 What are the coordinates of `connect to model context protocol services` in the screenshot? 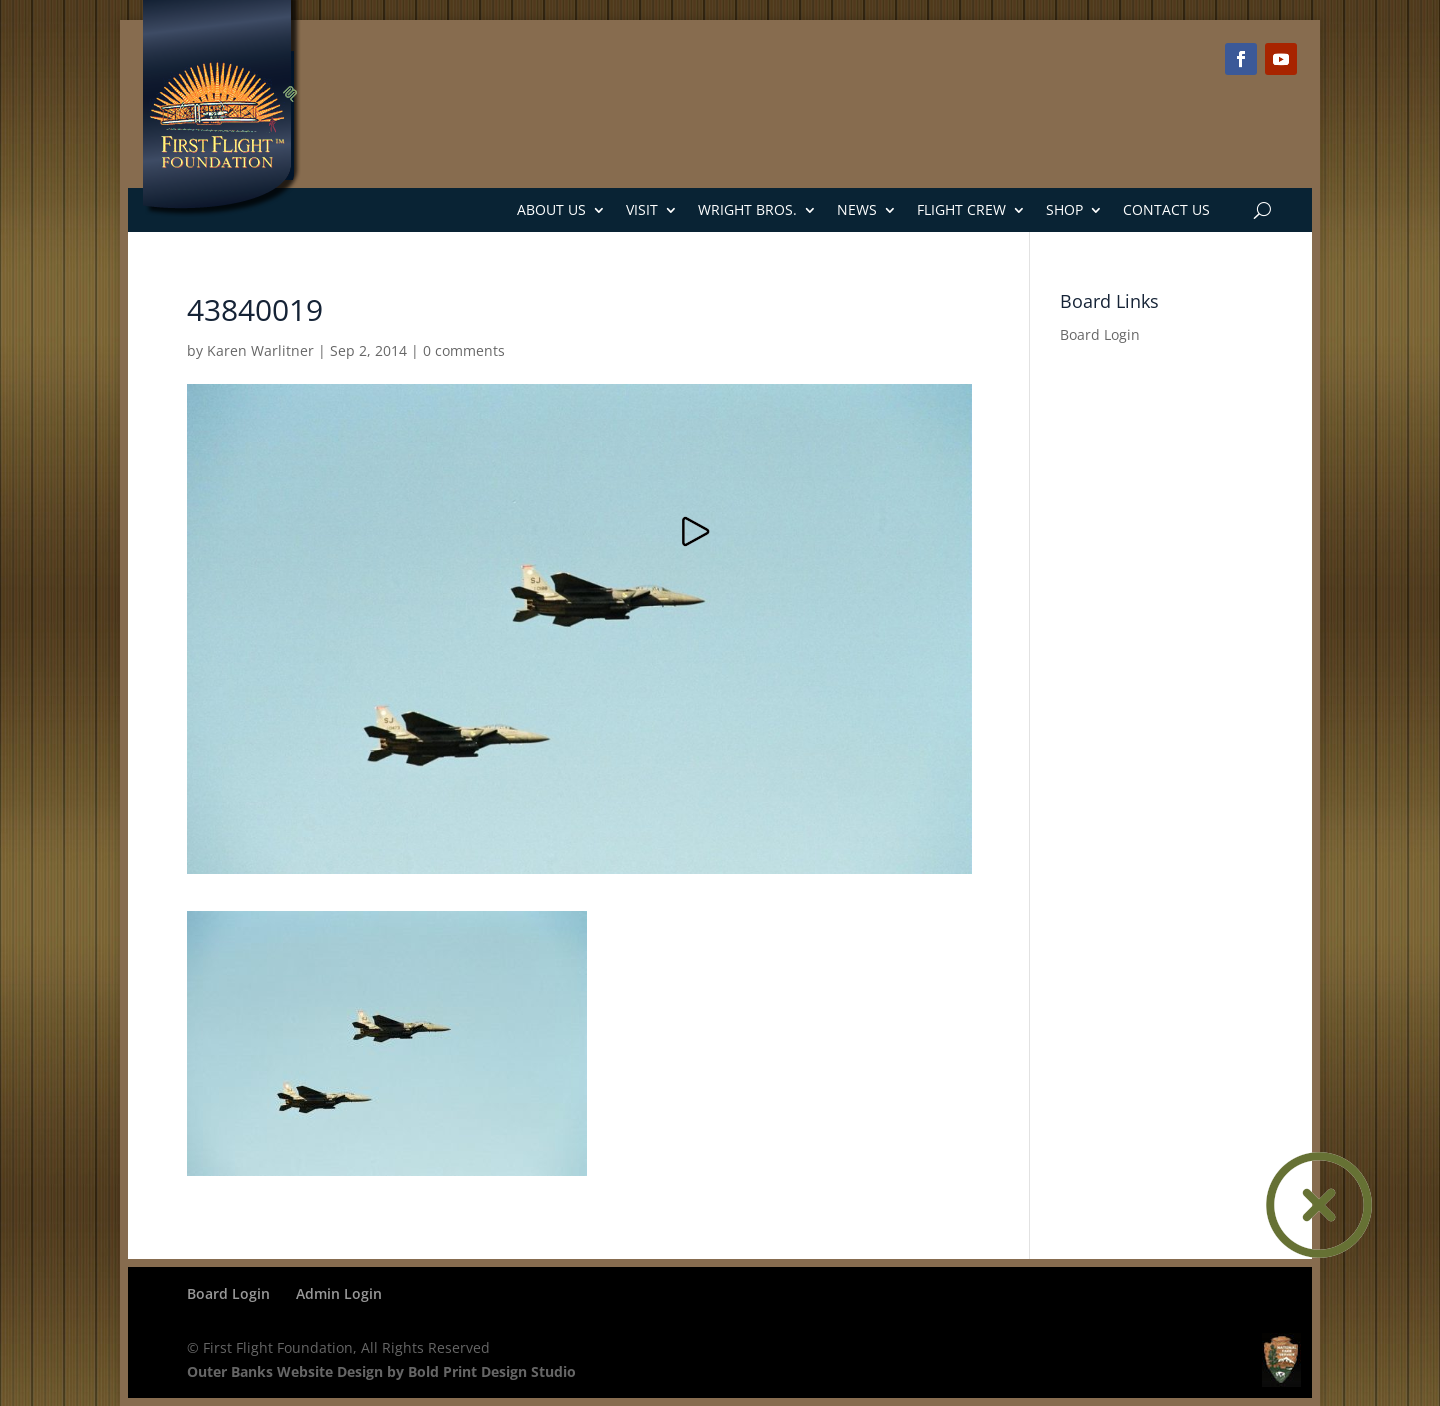 It's located at (290, 94).